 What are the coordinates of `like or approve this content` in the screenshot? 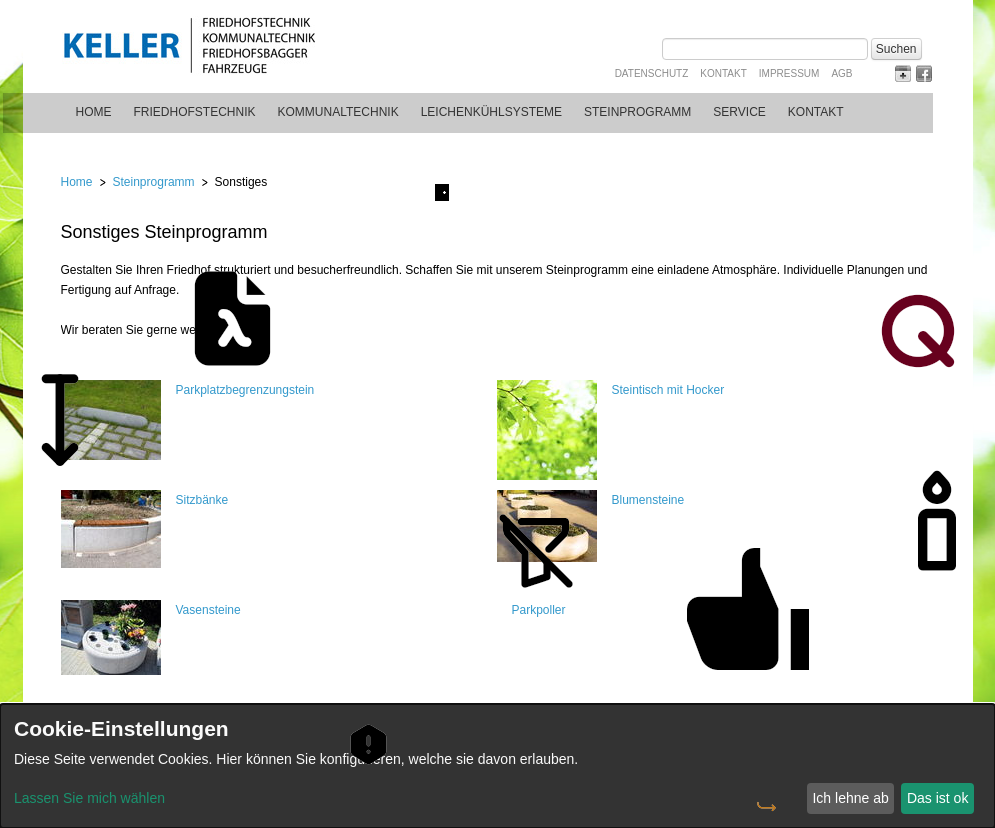 It's located at (748, 609).